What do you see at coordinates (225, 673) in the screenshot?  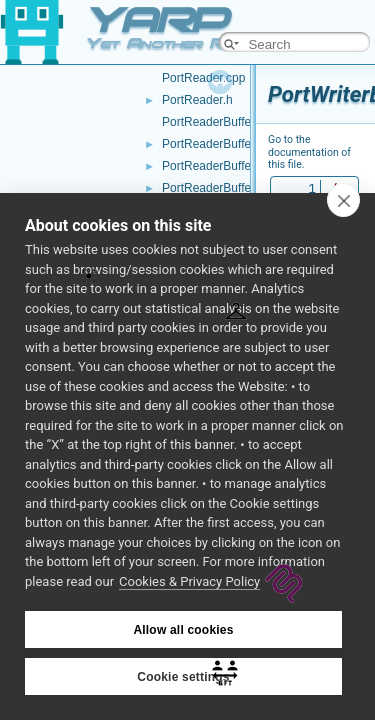 I see `indicates social distancing requirement of 6 feet` at bounding box center [225, 673].